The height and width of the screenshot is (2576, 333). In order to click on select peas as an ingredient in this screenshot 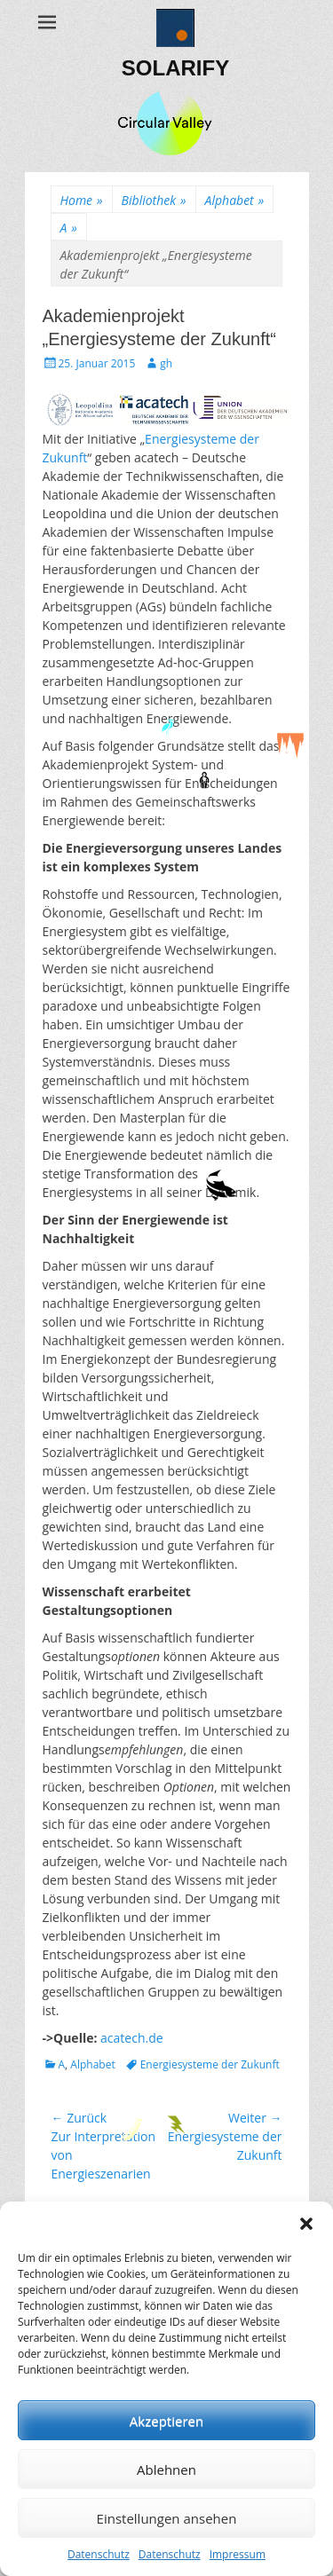, I will do `click(131, 2130)`.